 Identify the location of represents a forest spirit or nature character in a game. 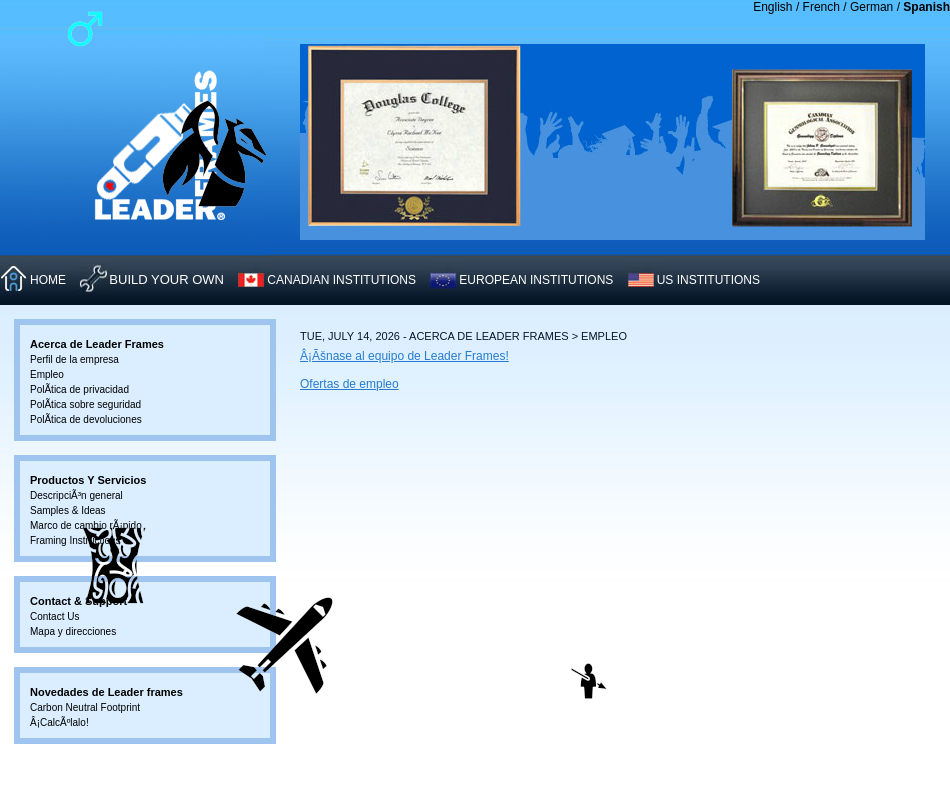
(114, 565).